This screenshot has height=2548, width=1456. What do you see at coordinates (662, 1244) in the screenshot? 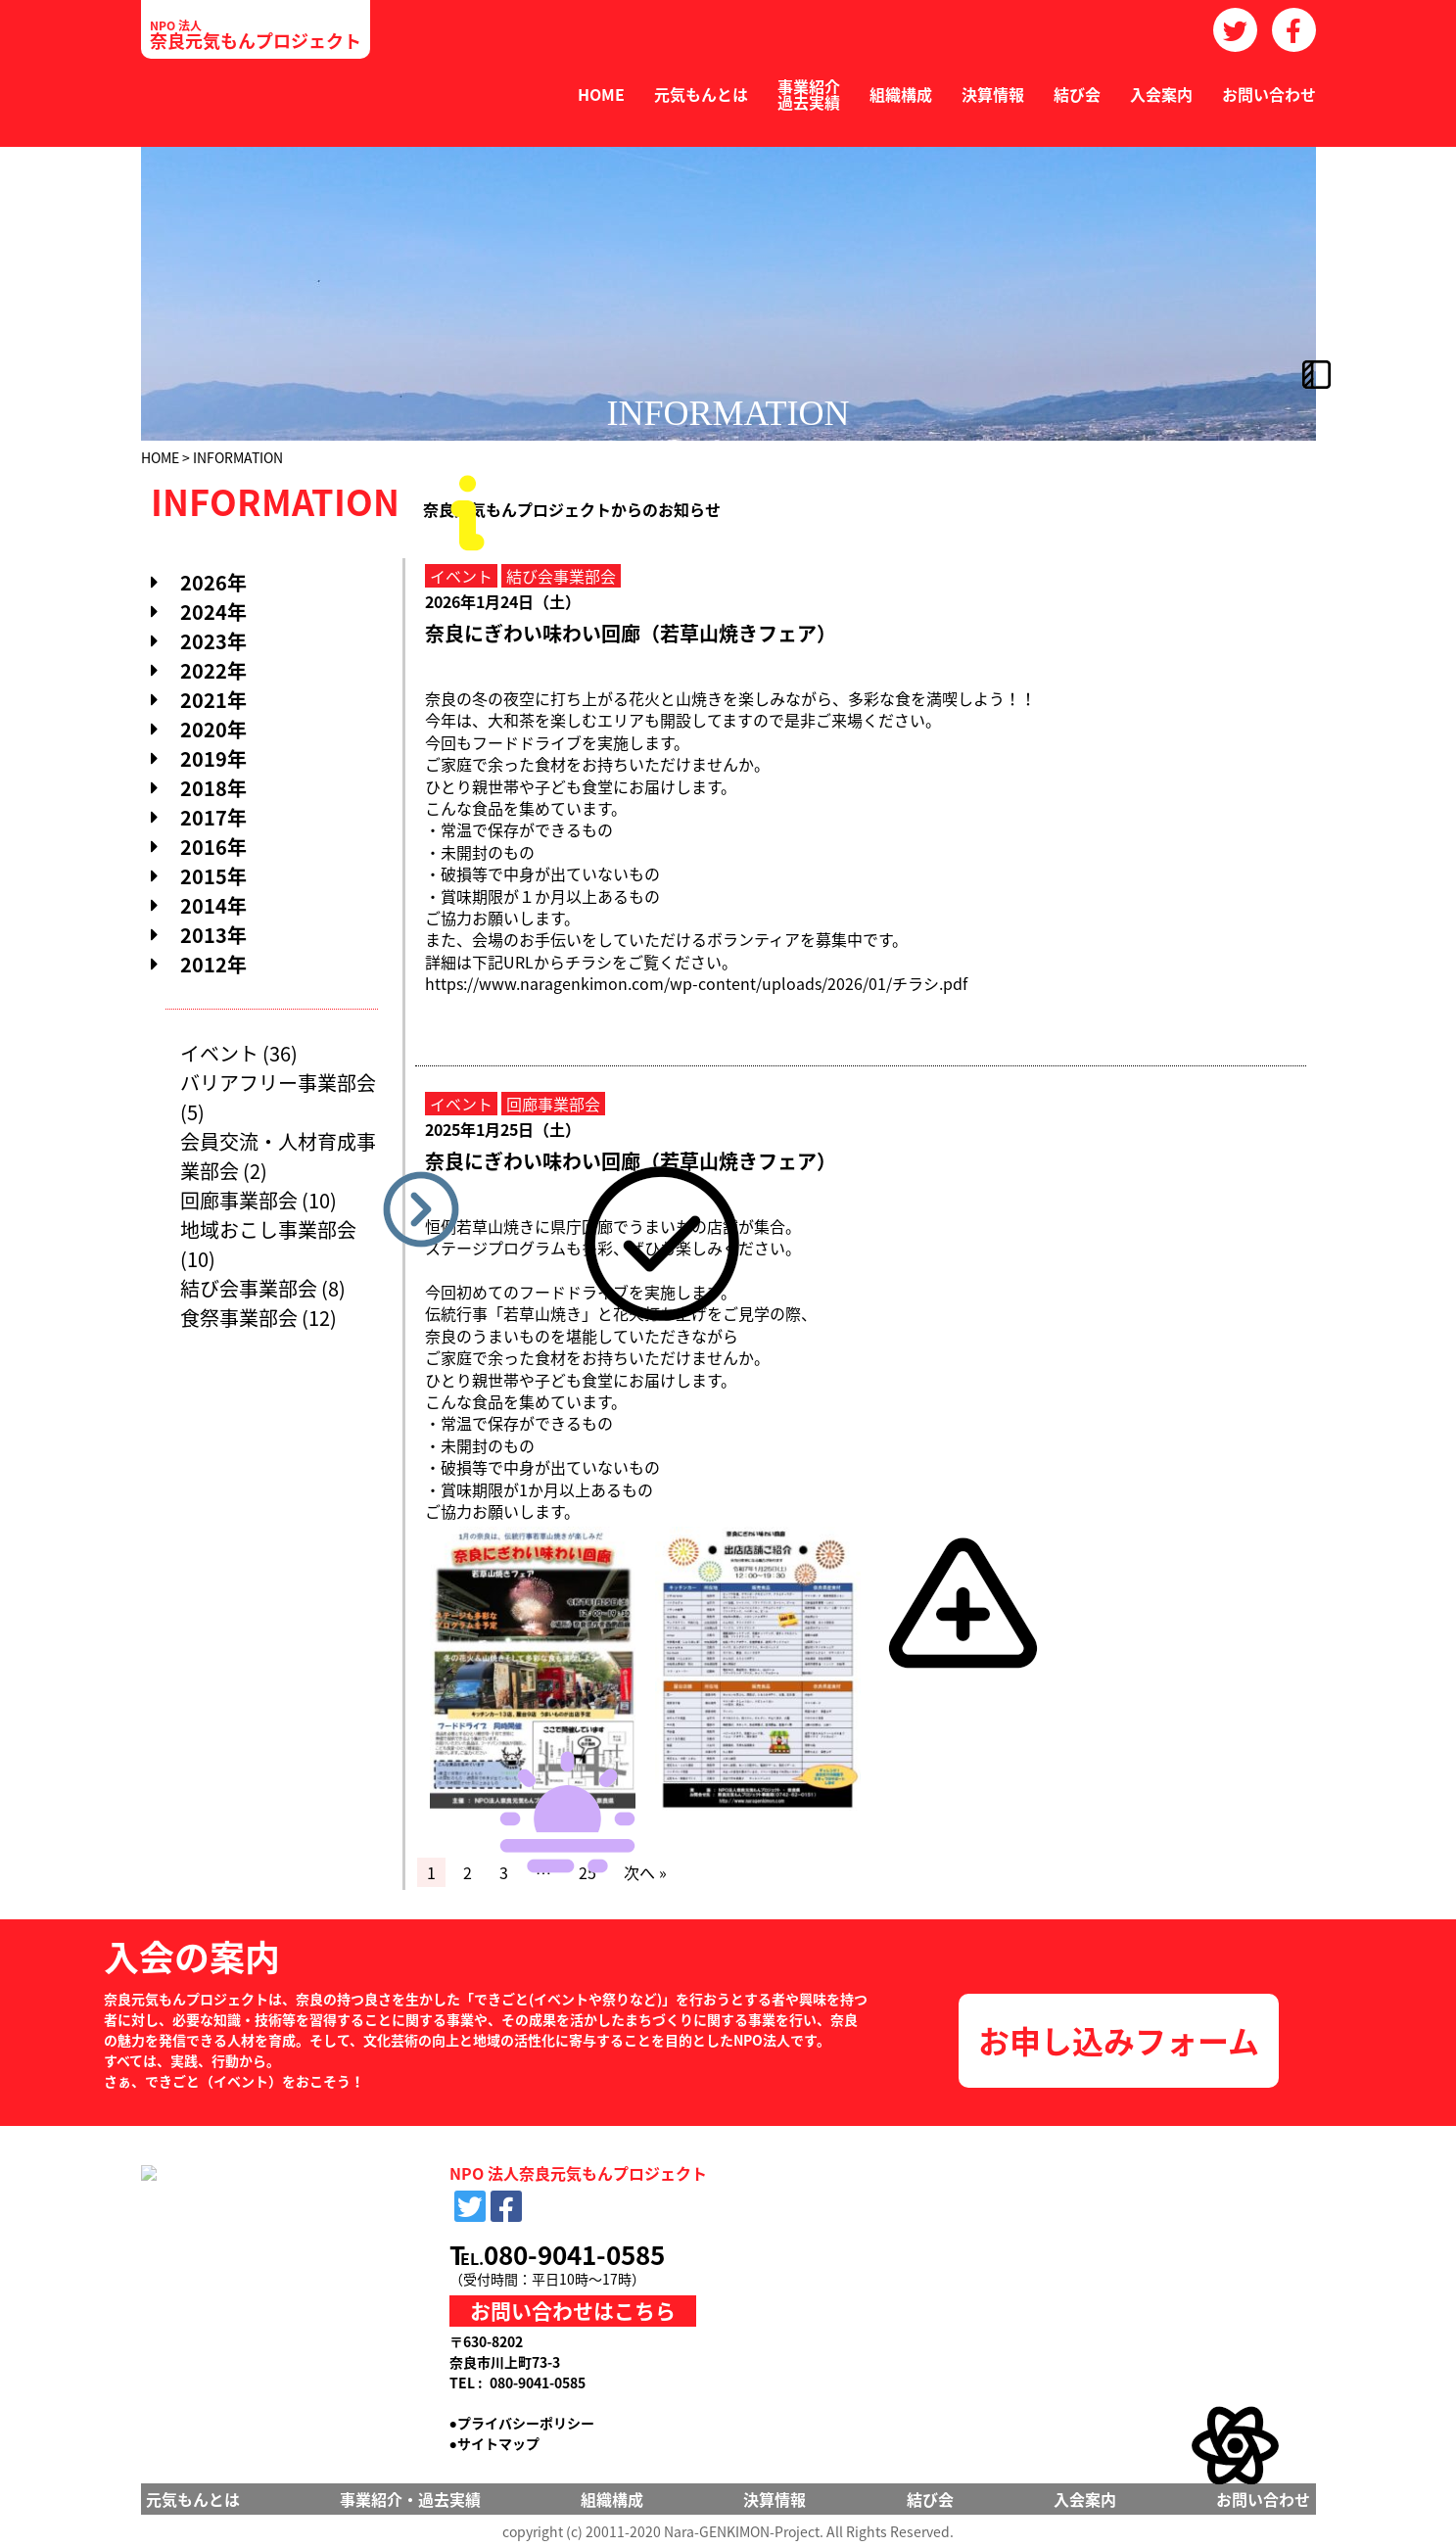
I see `indicates a closed or resolved issue` at bounding box center [662, 1244].